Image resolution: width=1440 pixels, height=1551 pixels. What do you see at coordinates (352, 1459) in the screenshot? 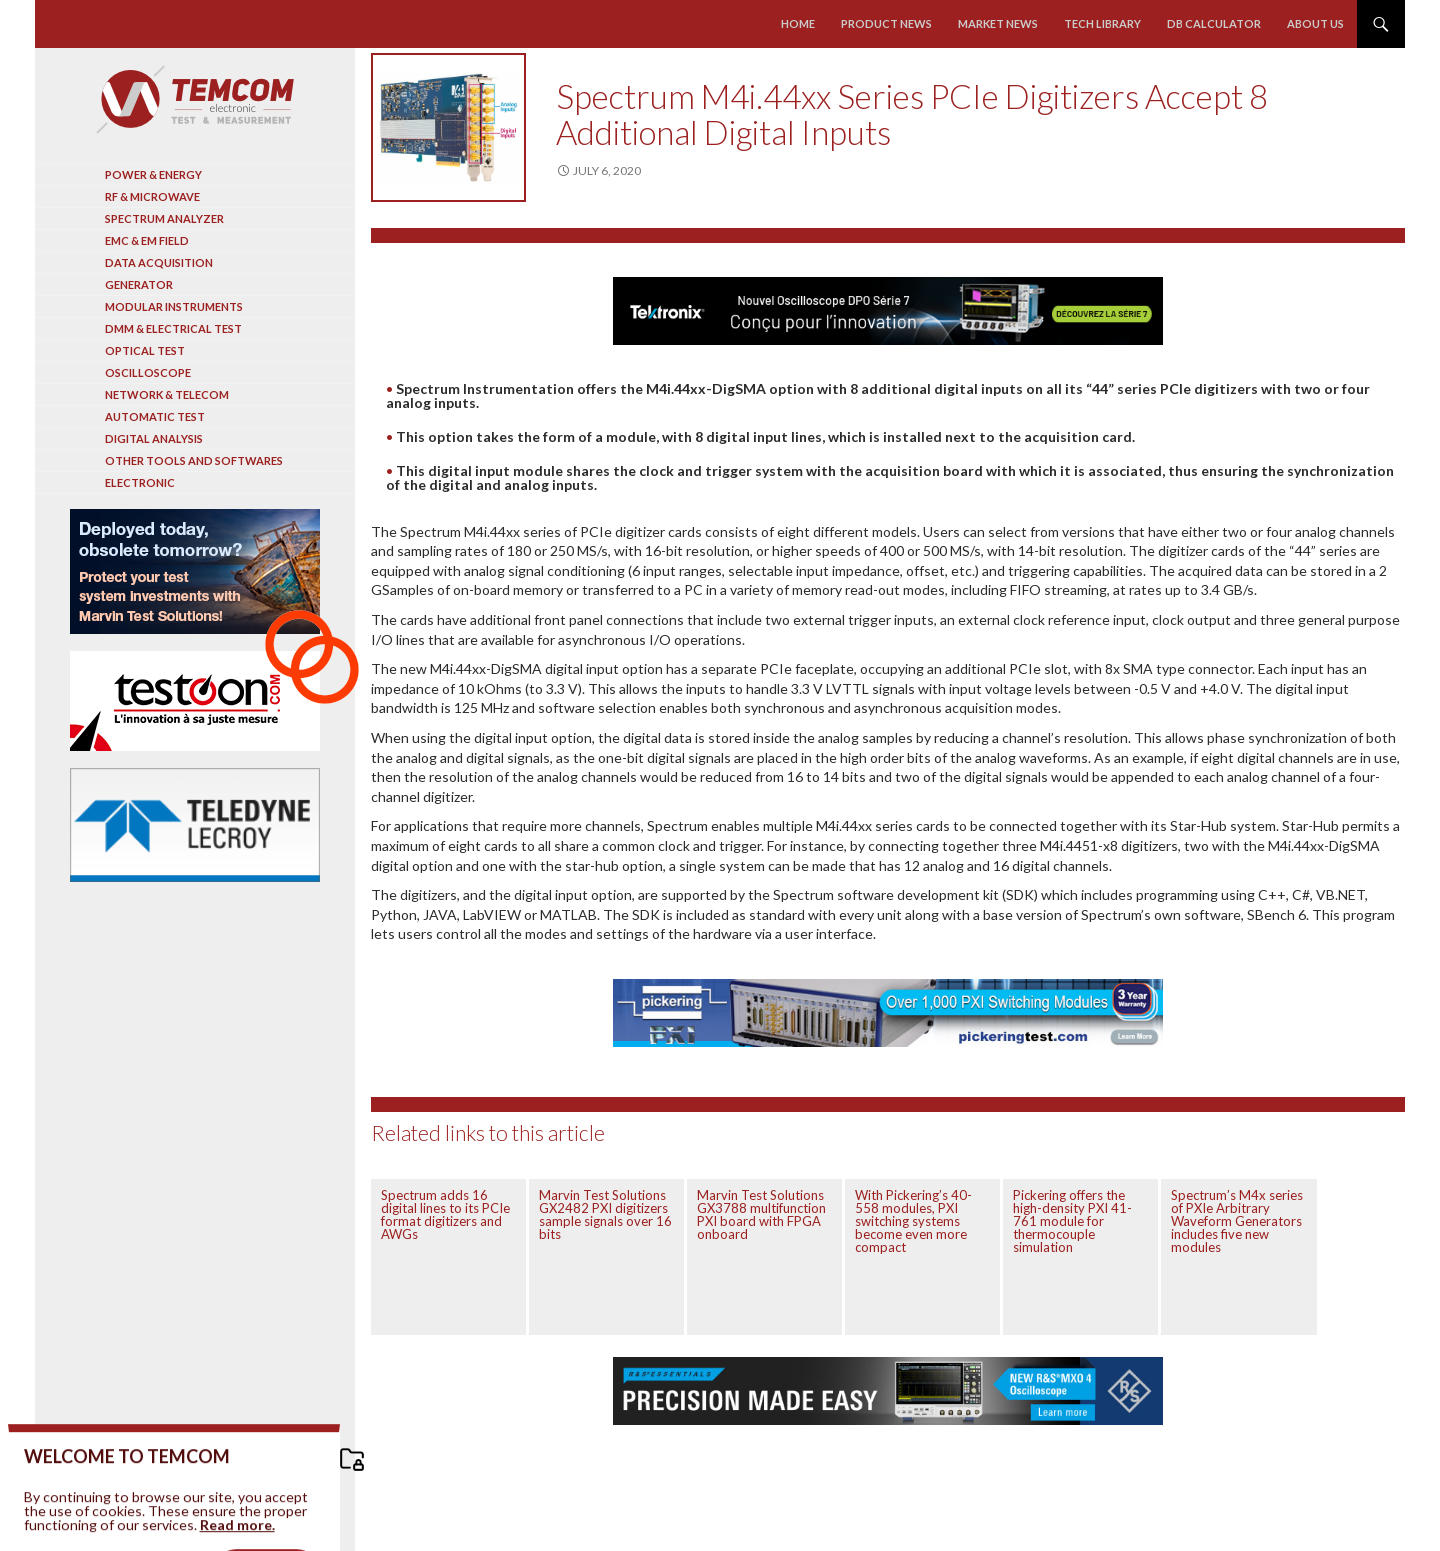
I see `access a password-protected folder` at bounding box center [352, 1459].